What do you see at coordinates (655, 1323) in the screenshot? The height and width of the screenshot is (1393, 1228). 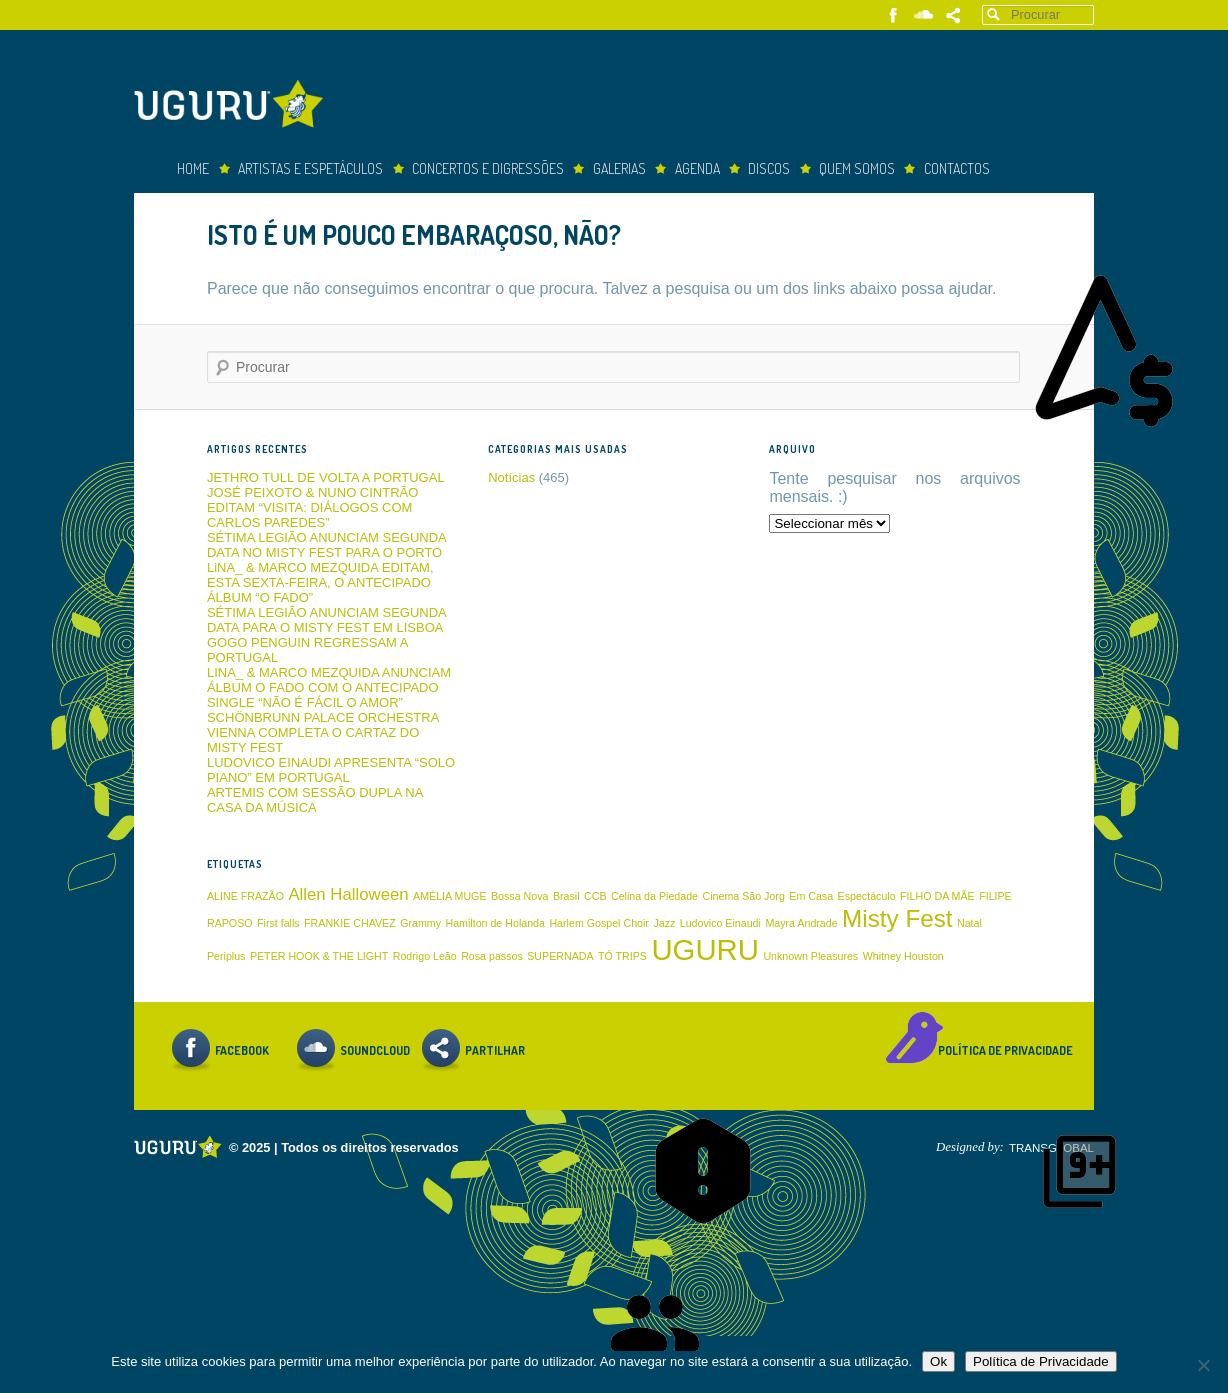 I see `view contacts or people list` at bounding box center [655, 1323].